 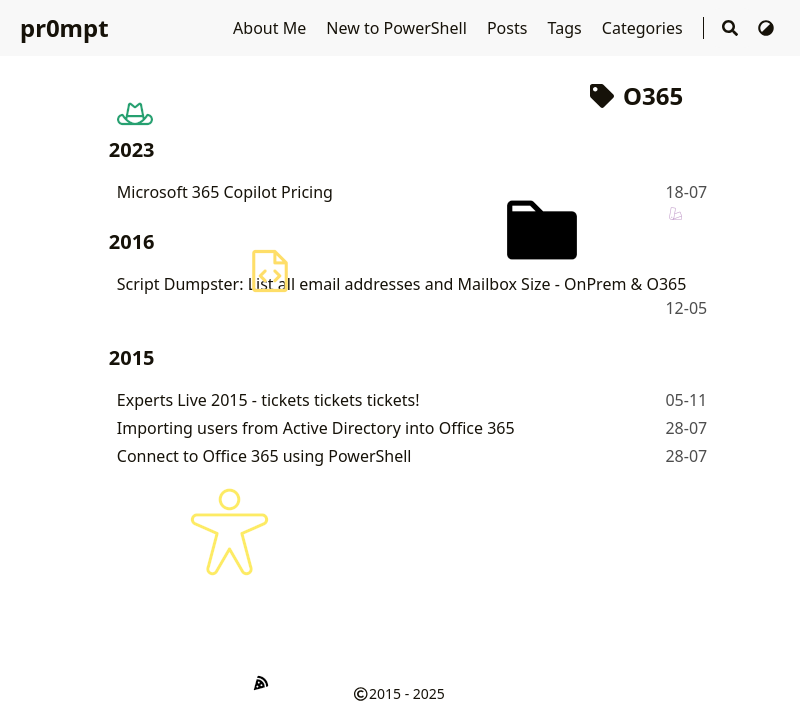 I want to click on access color palette or theme options, so click(x=675, y=214).